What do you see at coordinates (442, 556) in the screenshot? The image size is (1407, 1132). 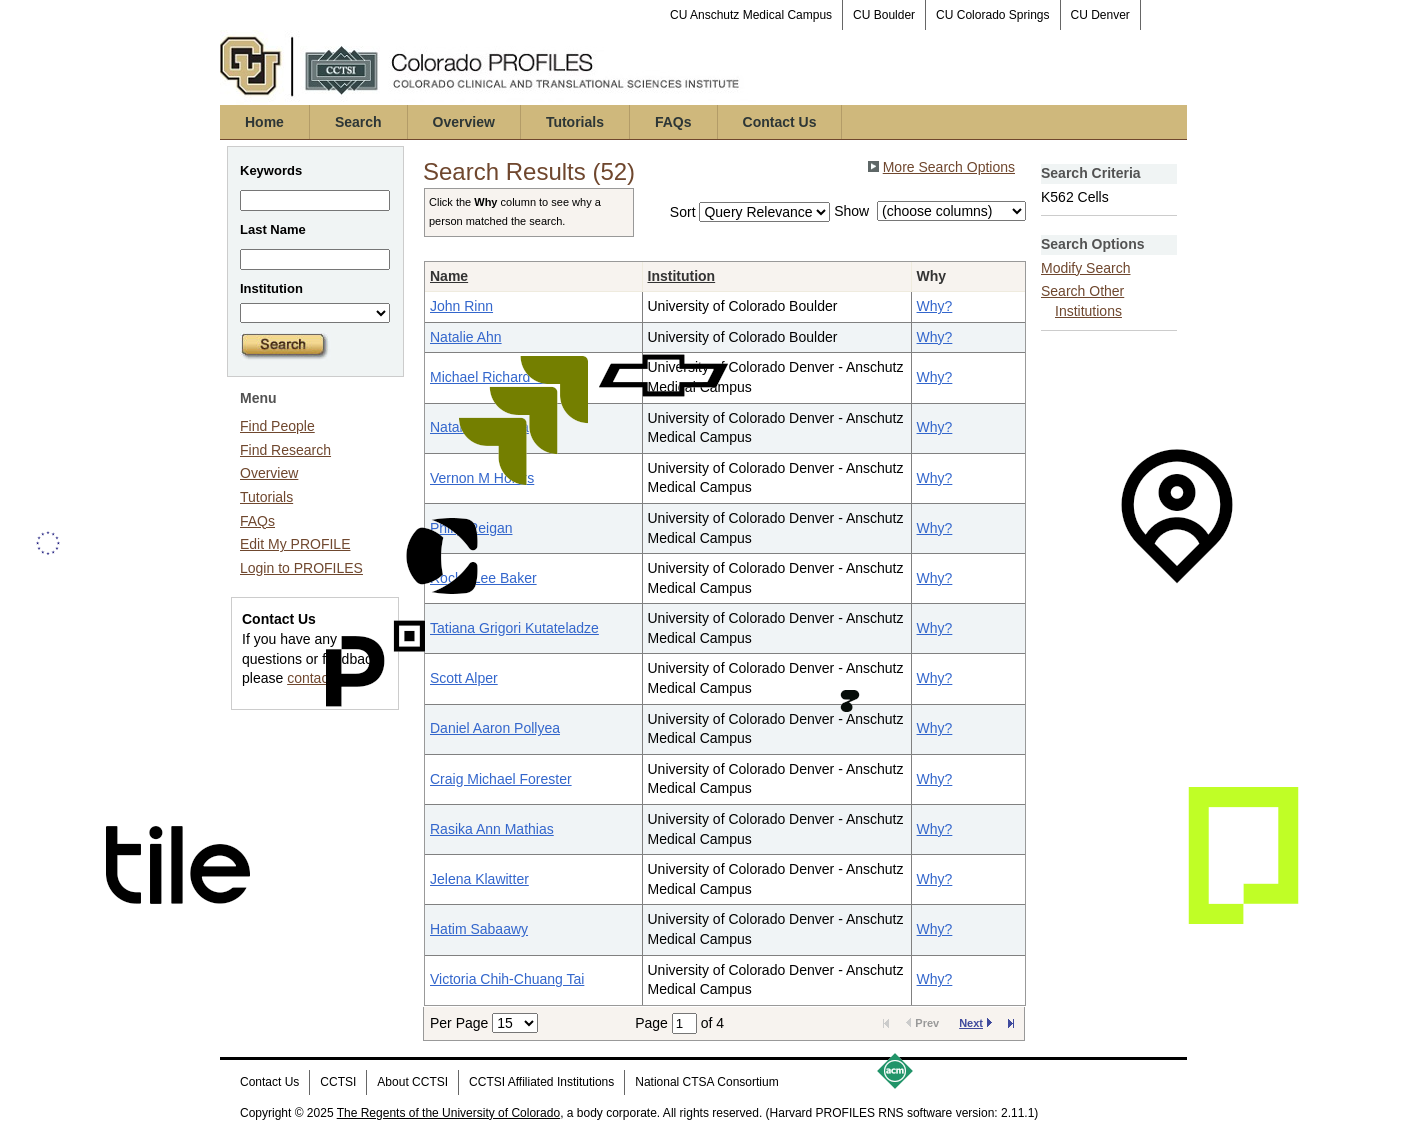 I see `conekta payment platform logo` at bounding box center [442, 556].